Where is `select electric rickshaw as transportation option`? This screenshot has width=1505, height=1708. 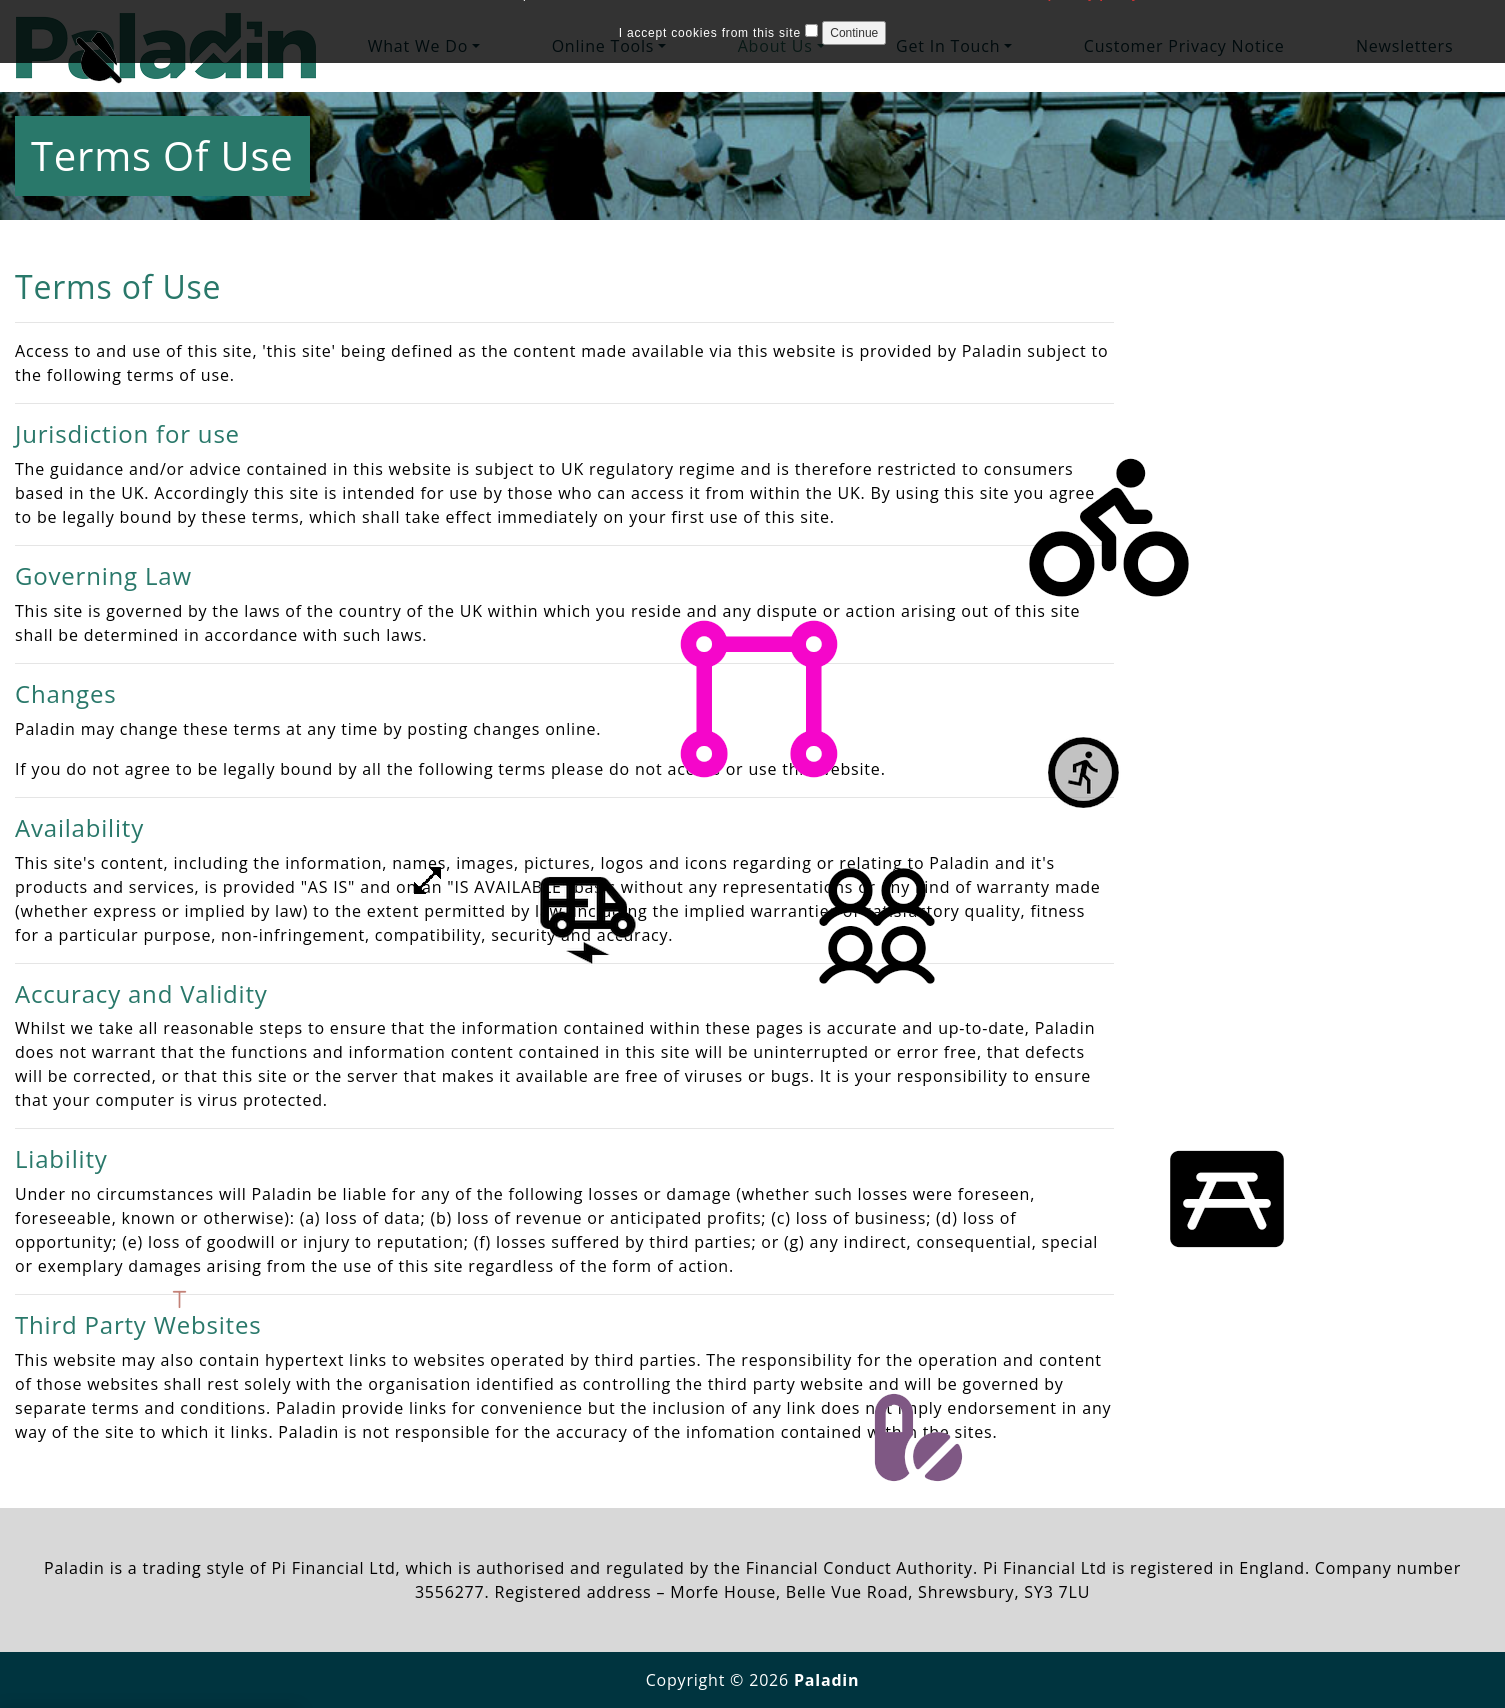
select electric rickshaw as transportation option is located at coordinates (588, 916).